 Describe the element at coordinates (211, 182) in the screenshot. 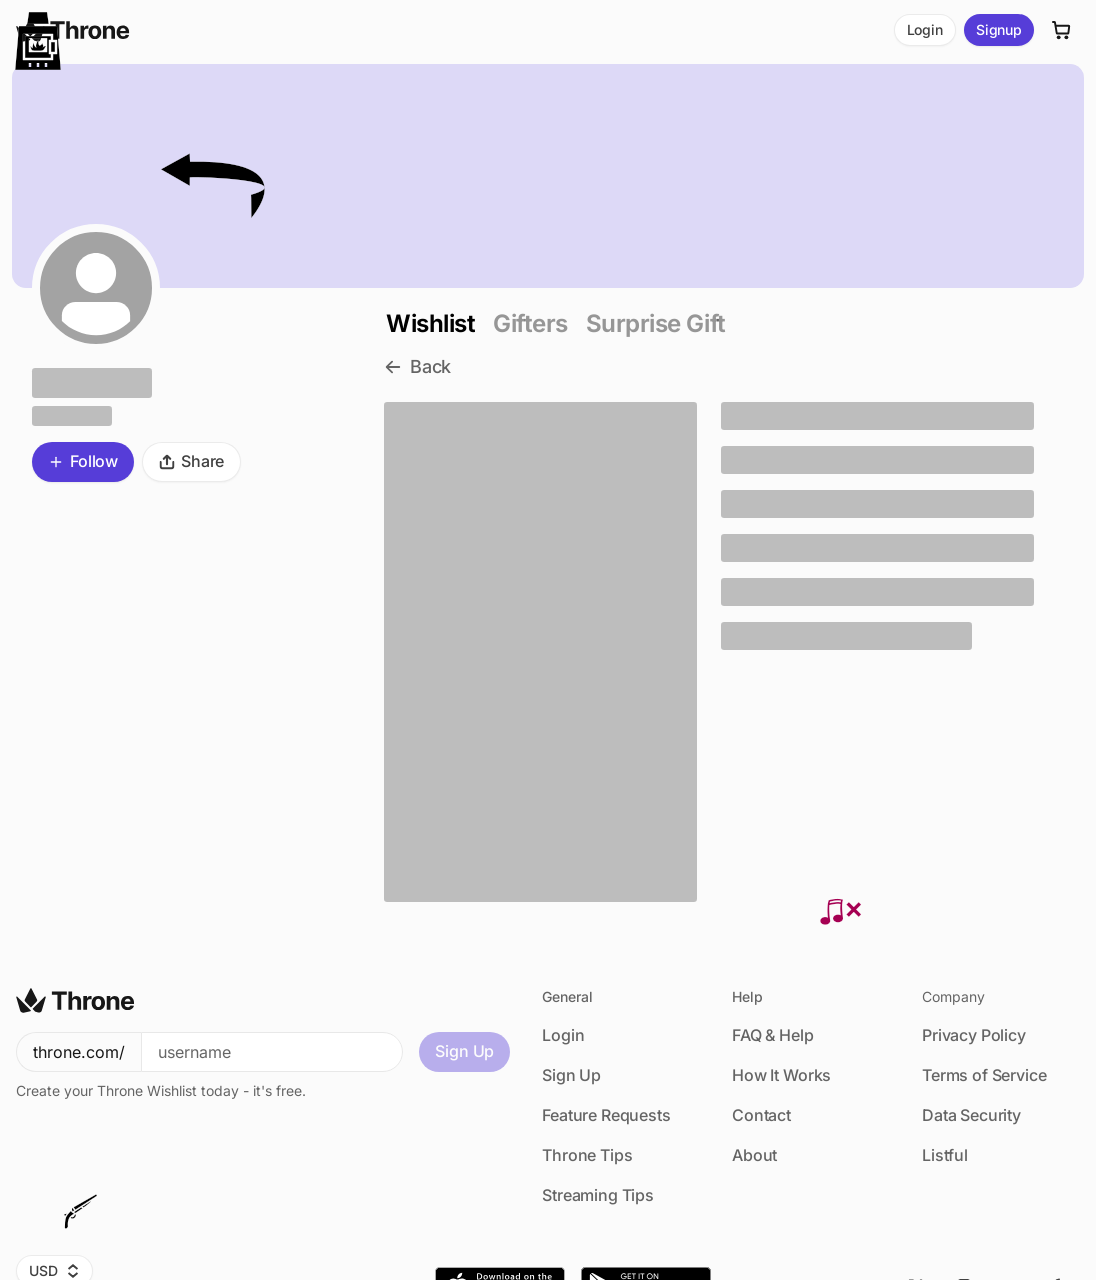

I see `swipe left gesture indicator` at that location.